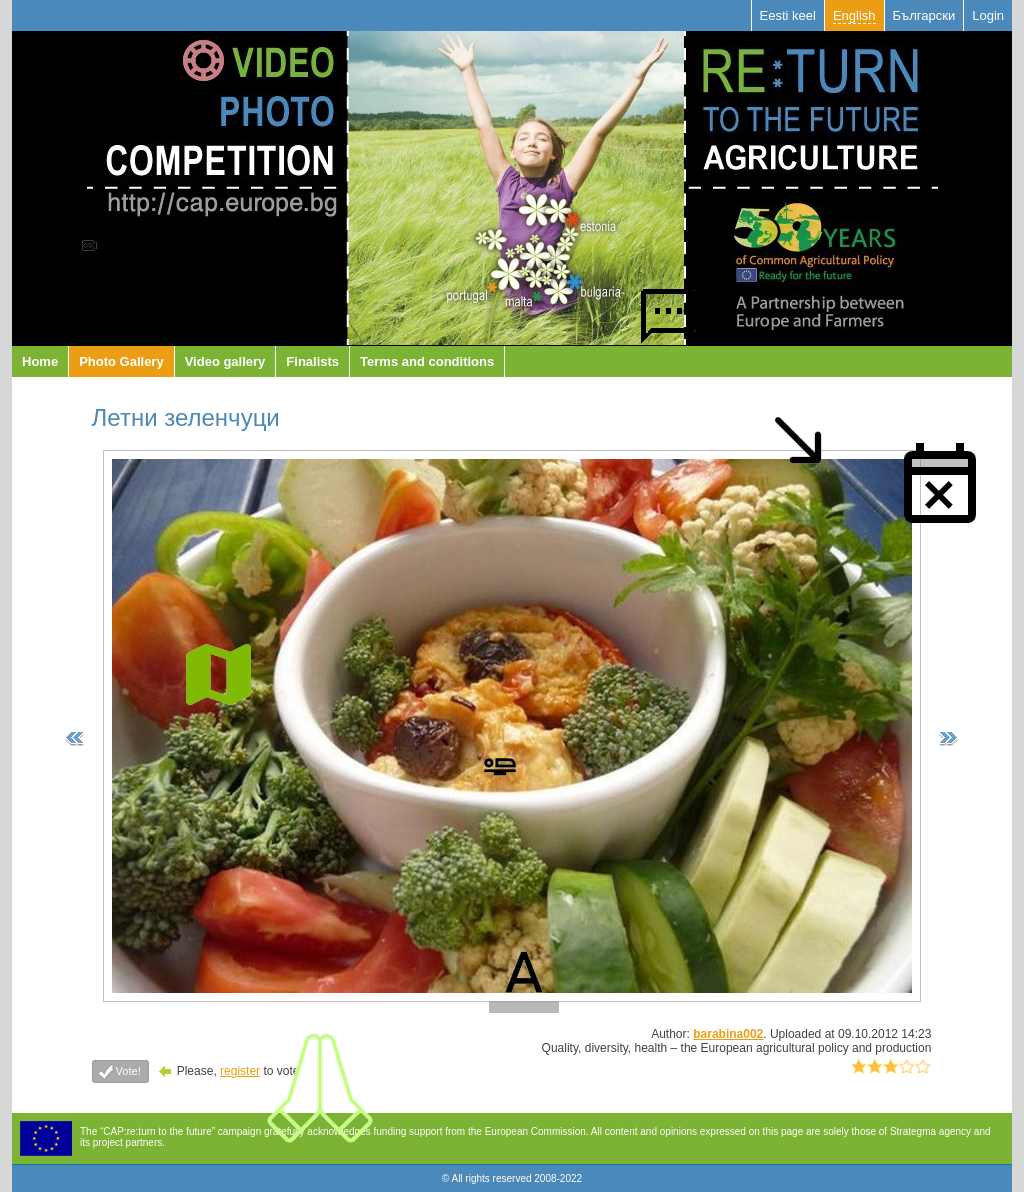  I want to click on navigate to the bottom-right section, so click(799, 441).